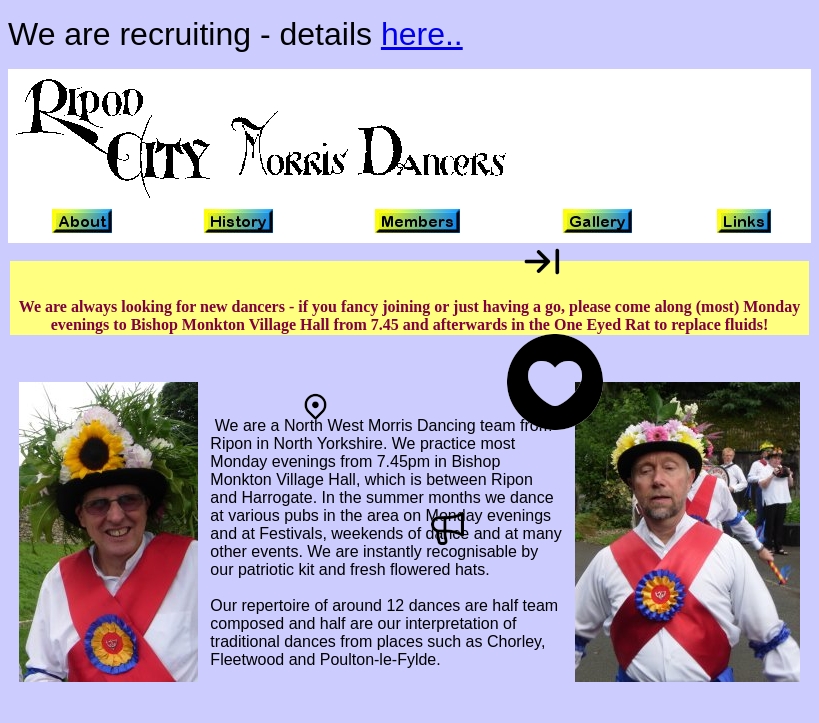 The height and width of the screenshot is (723, 819). What do you see at coordinates (315, 406) in the screenshot?
I see `view or set your current location` at bounding box center [315, 406].